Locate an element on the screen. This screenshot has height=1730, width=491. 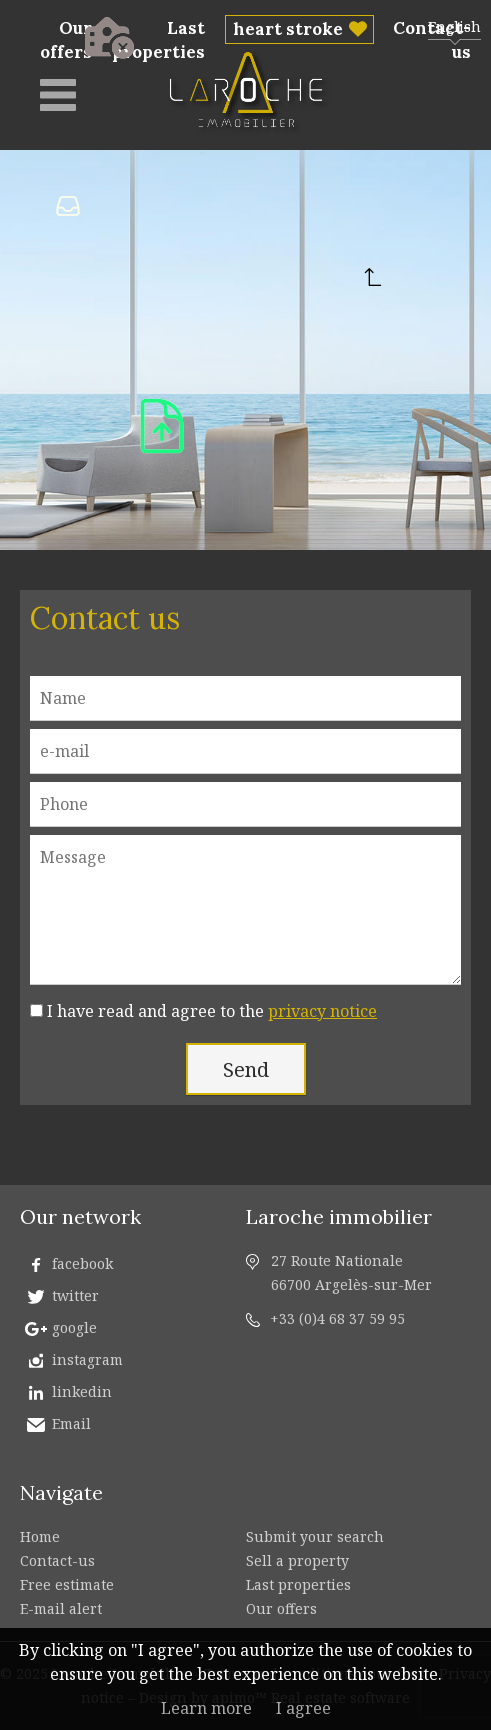
view your inbox messages is located at coordinates (68, 206).